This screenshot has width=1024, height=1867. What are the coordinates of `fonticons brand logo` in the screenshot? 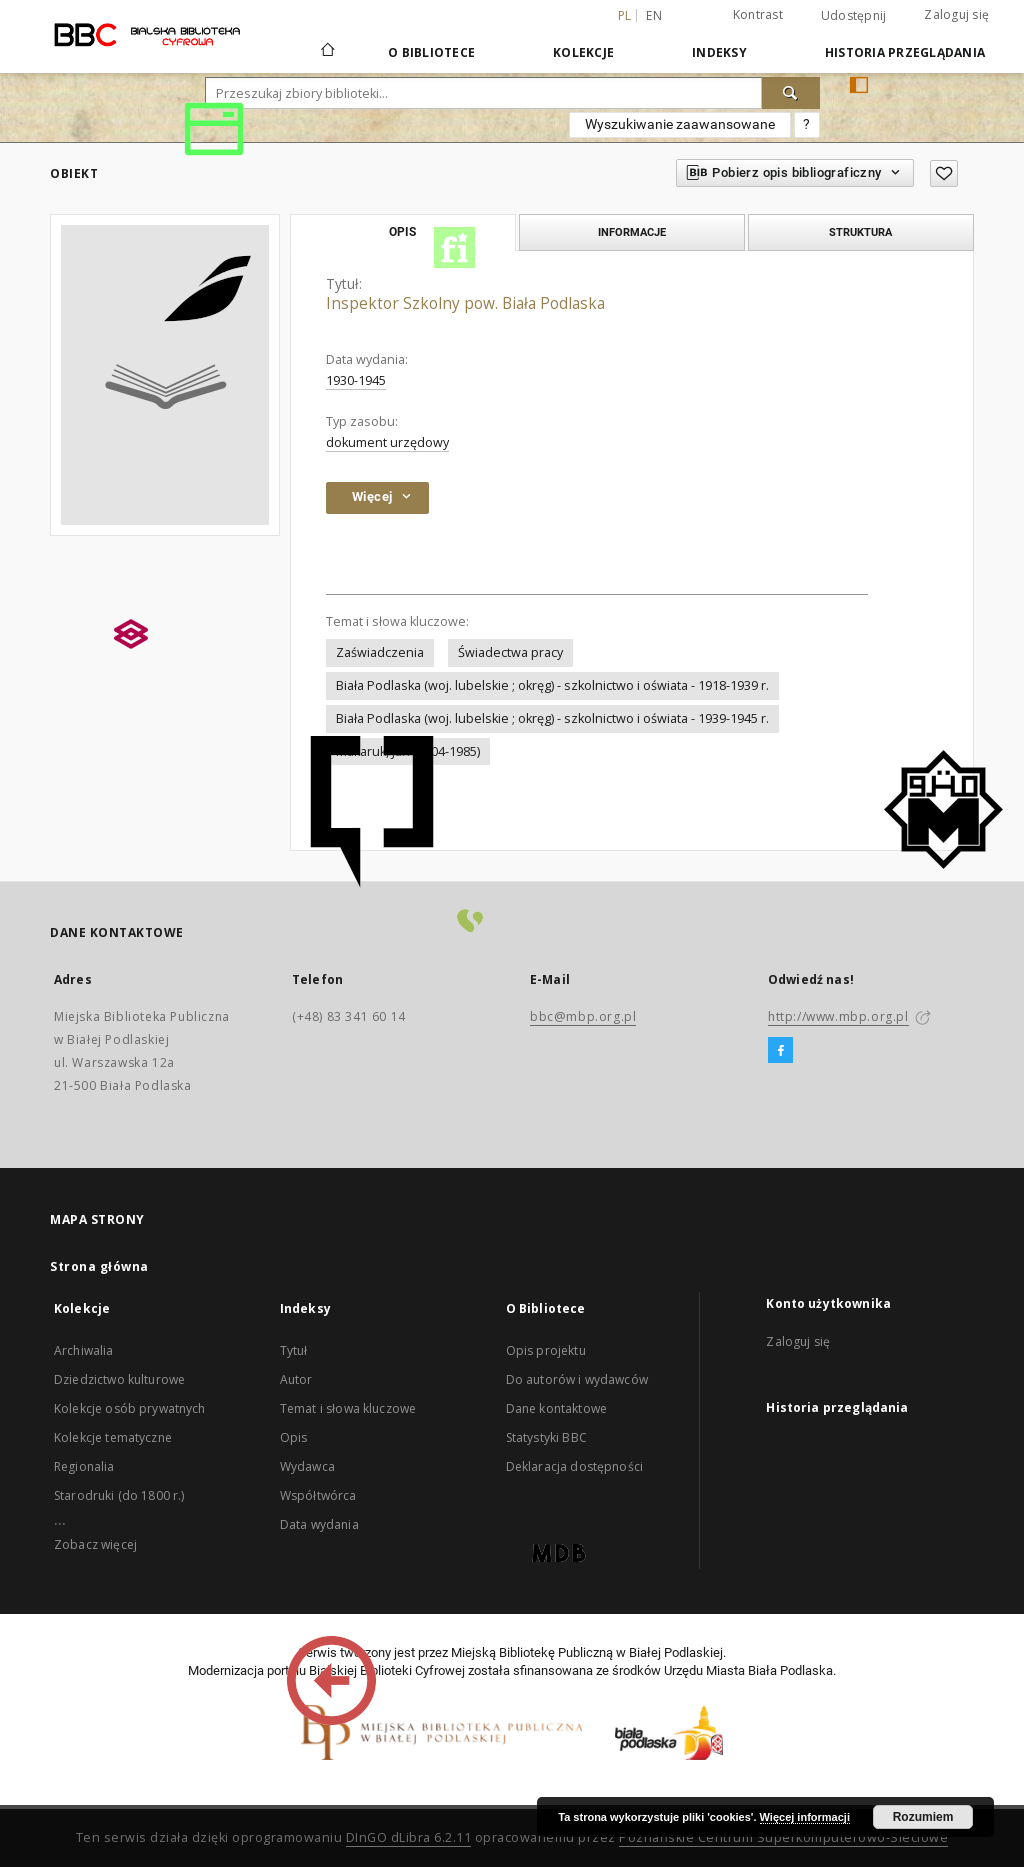 It's located at (454, 247).